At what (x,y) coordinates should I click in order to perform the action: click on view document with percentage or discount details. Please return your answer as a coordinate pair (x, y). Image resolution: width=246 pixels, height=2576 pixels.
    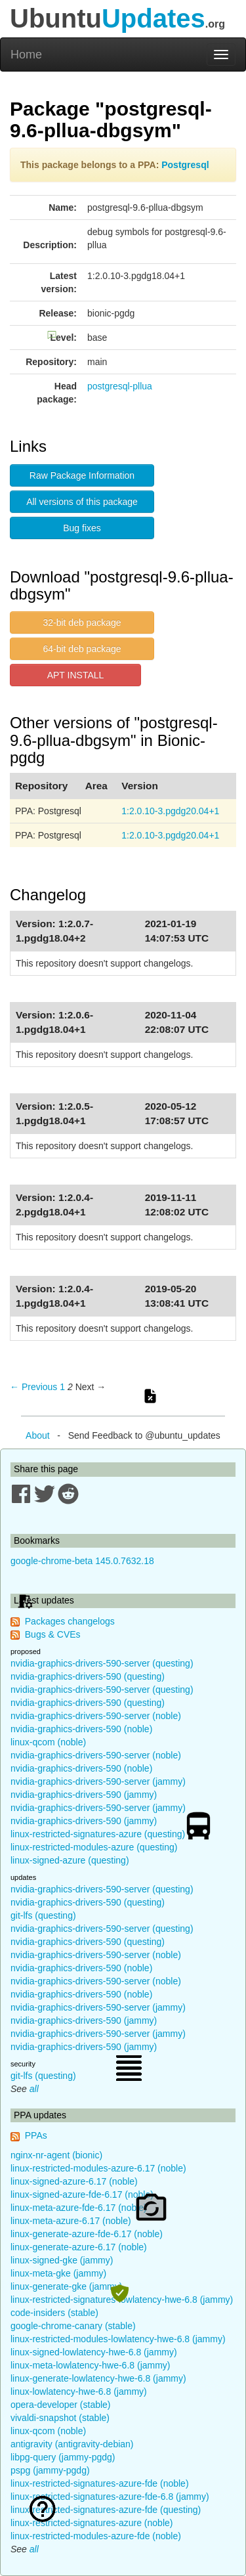
    Looking at the image, I should click on (150, 1396).